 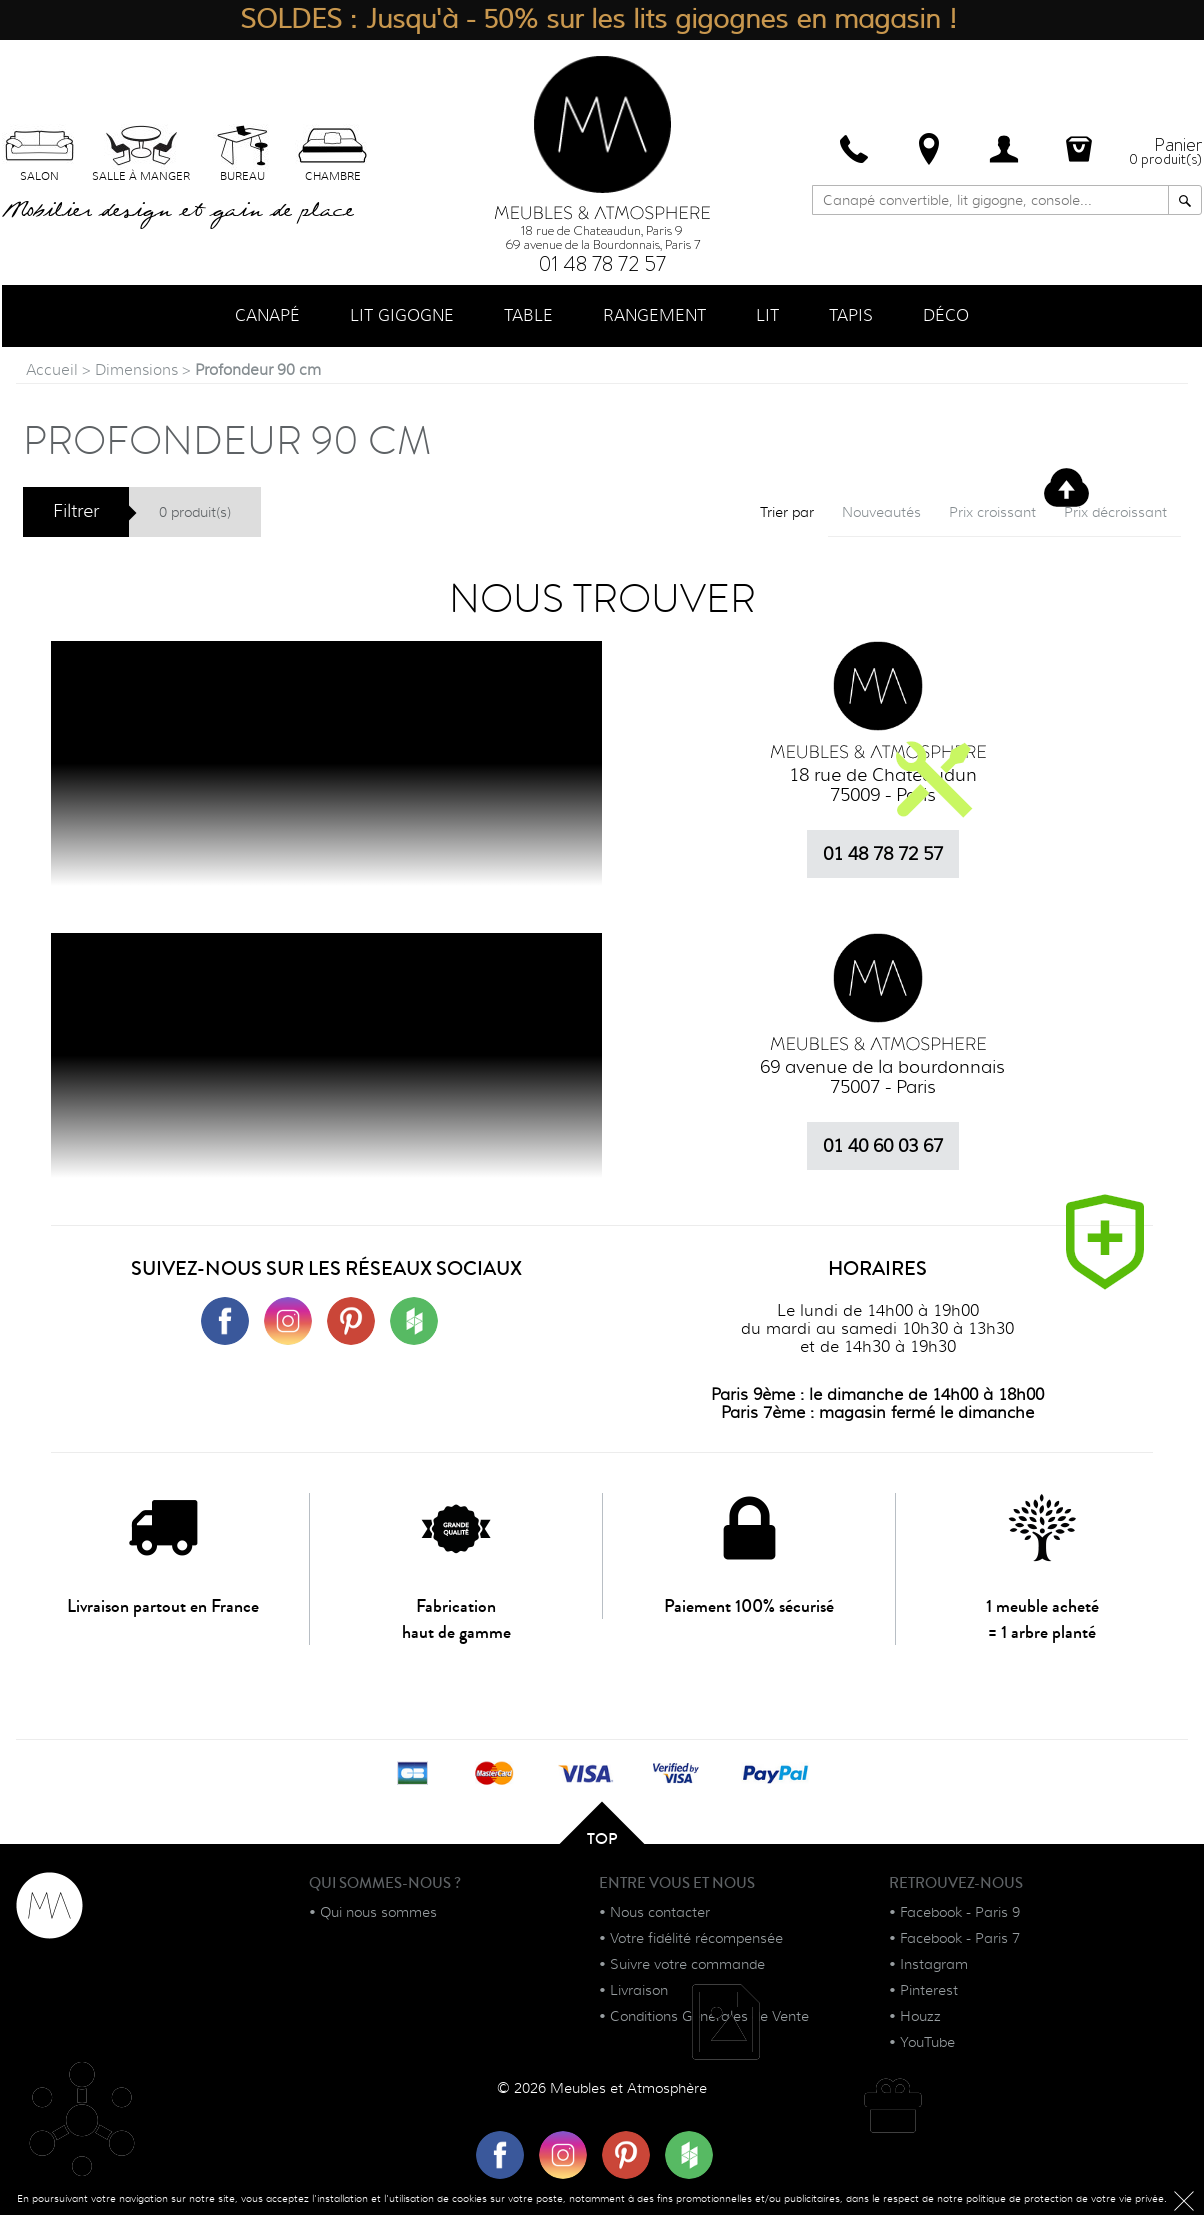 I want to click on upload file to cloud storage, so click(x=1066, y=488).